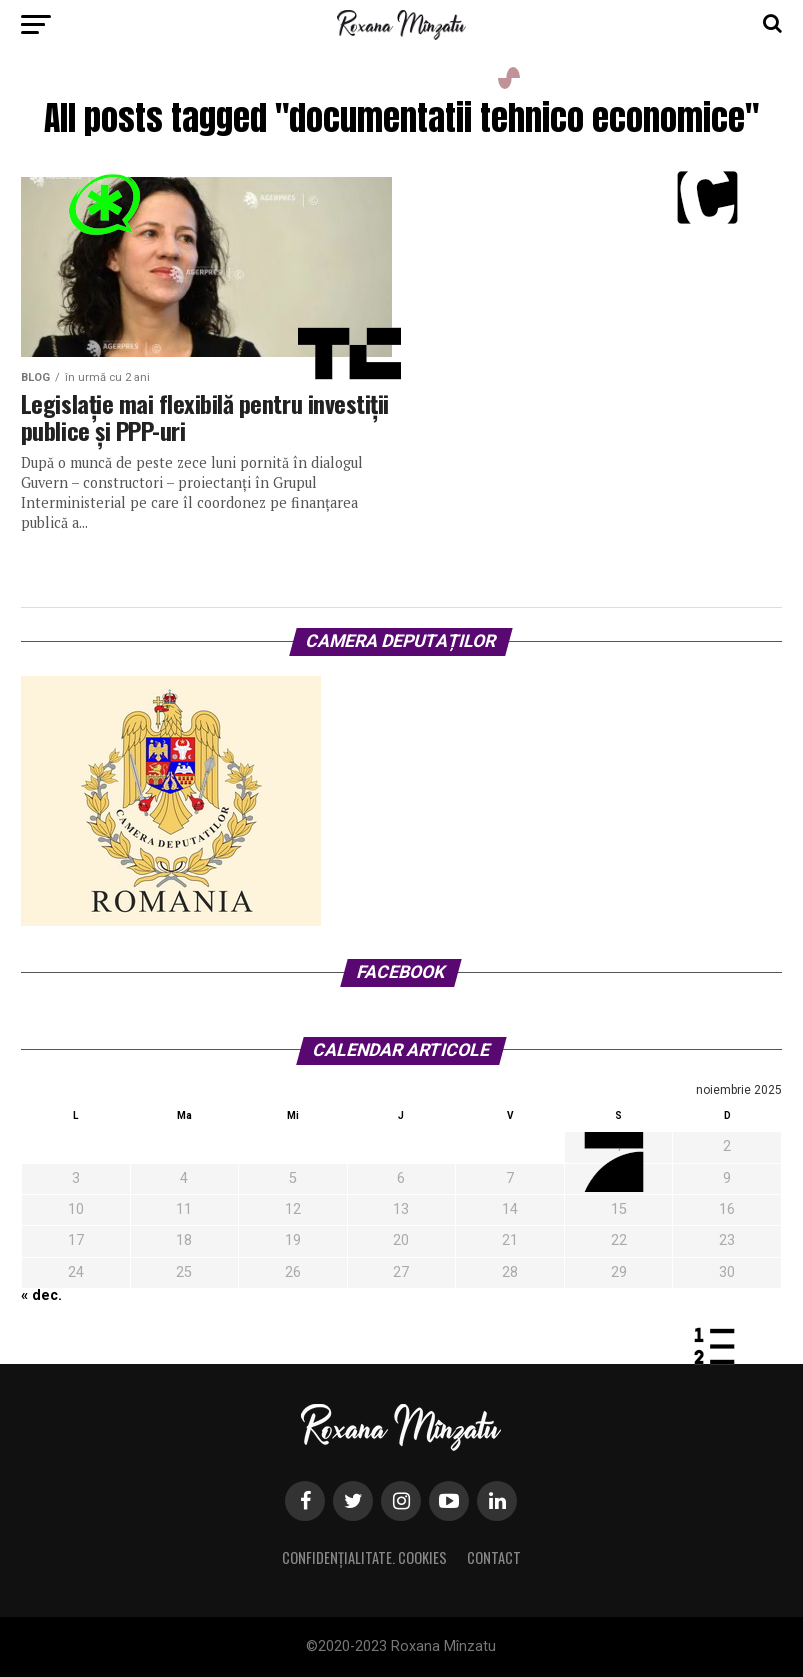  Describe the element at coordinates (349, 353) in the screenshot. I see `visit techcrunch website` at that location.